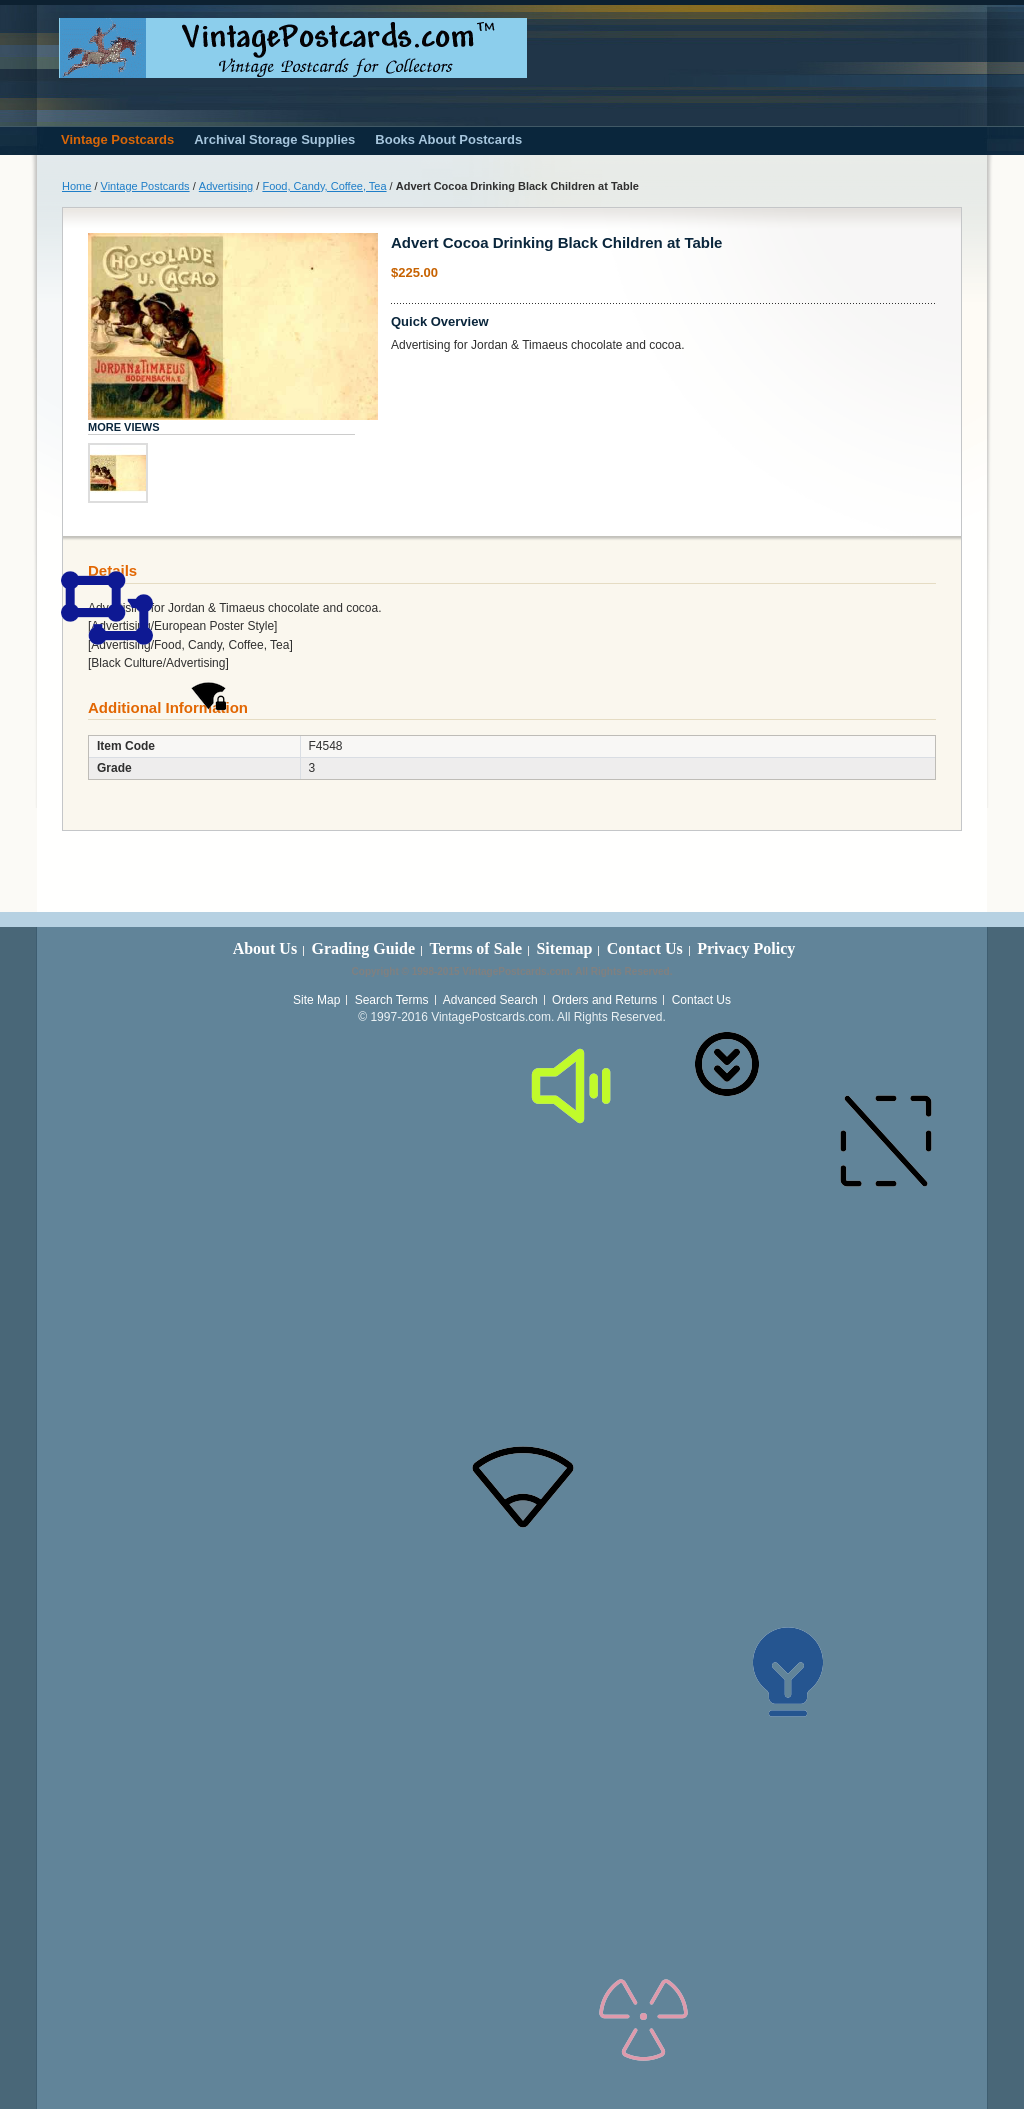  I want to click on increase or maximize volume, so click(569, 1086).